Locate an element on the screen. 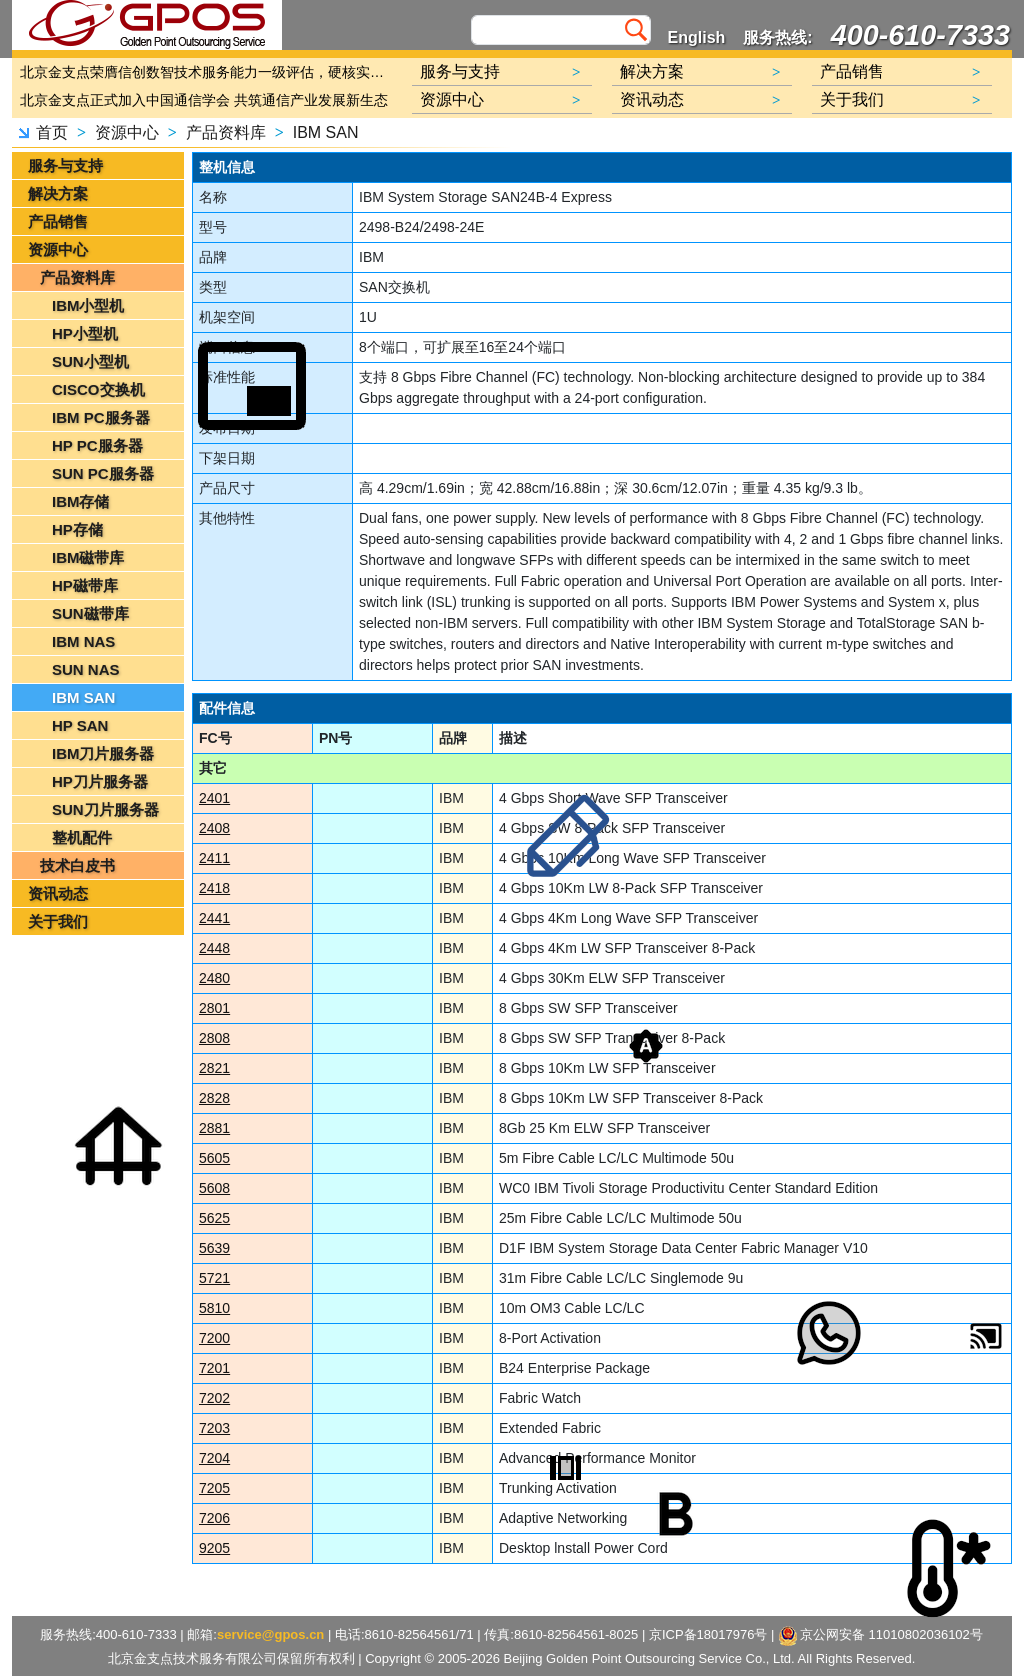 The height and width of the screenshot is (1676, 1024). add branding or watermark to content is located at coordinates (252, 386).